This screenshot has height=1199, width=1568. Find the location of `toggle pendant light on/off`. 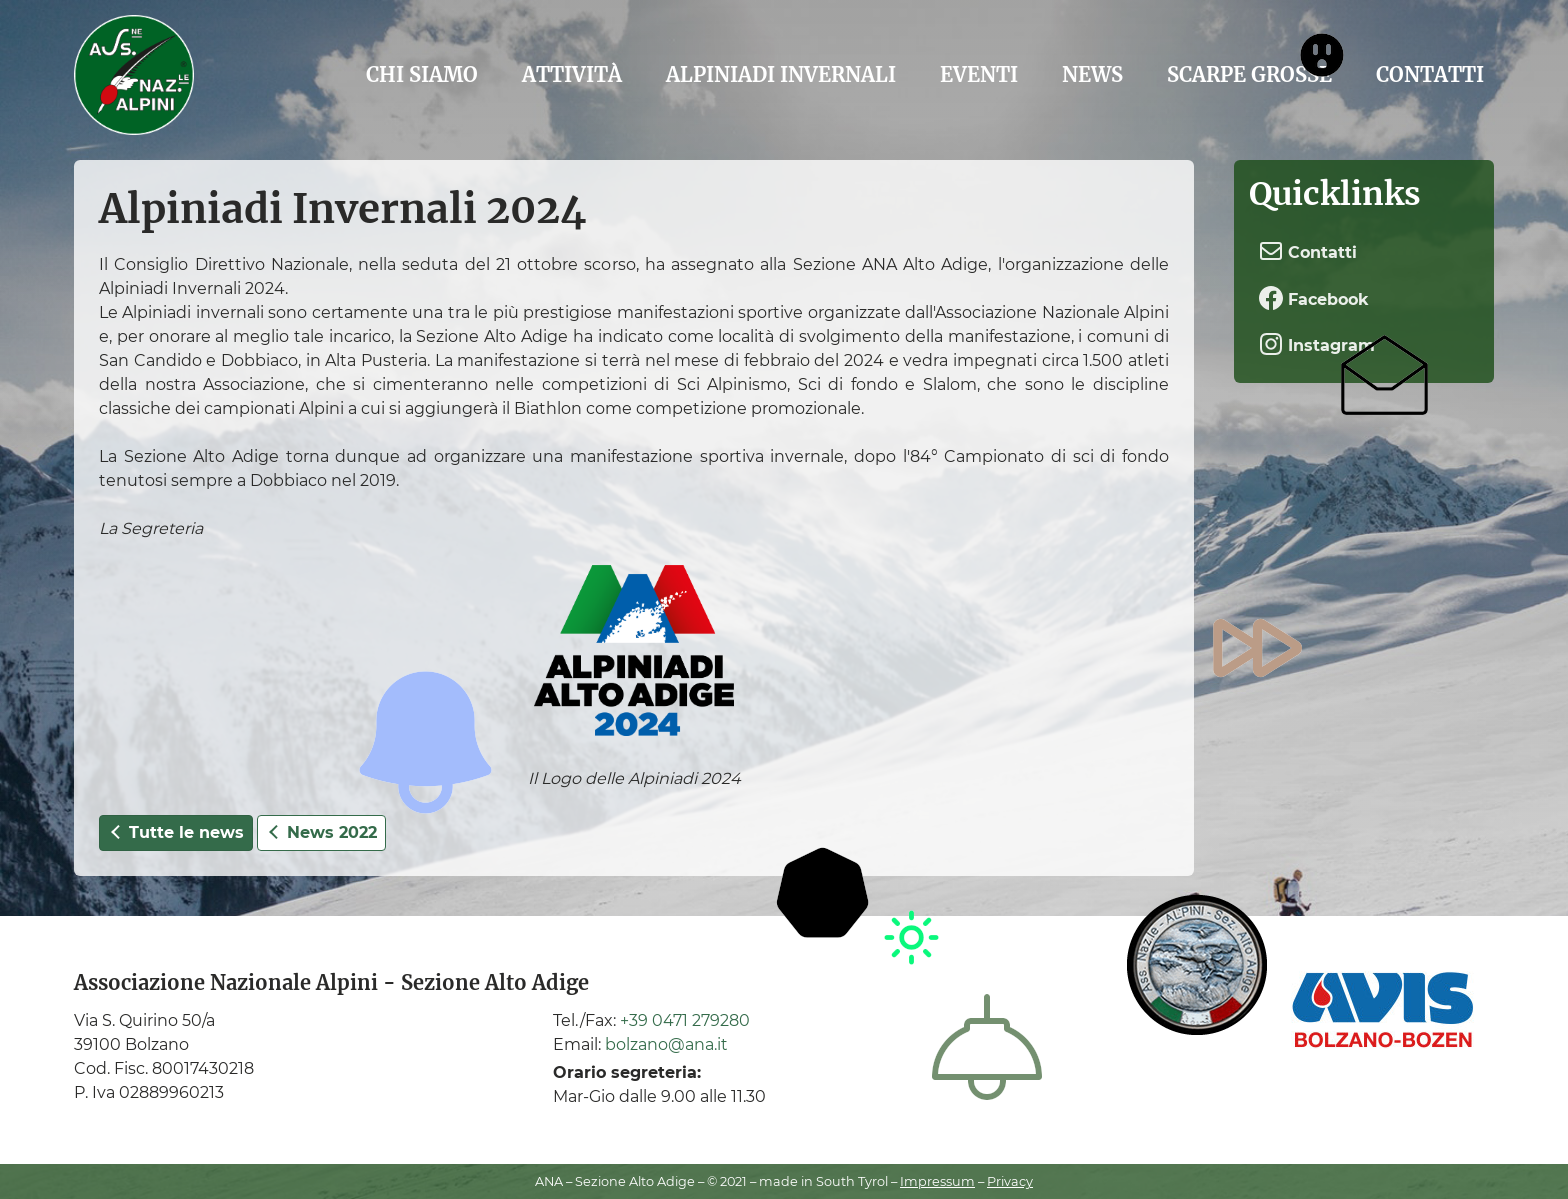

toggle pendant light on/off is located at coordinates (987, 1053).